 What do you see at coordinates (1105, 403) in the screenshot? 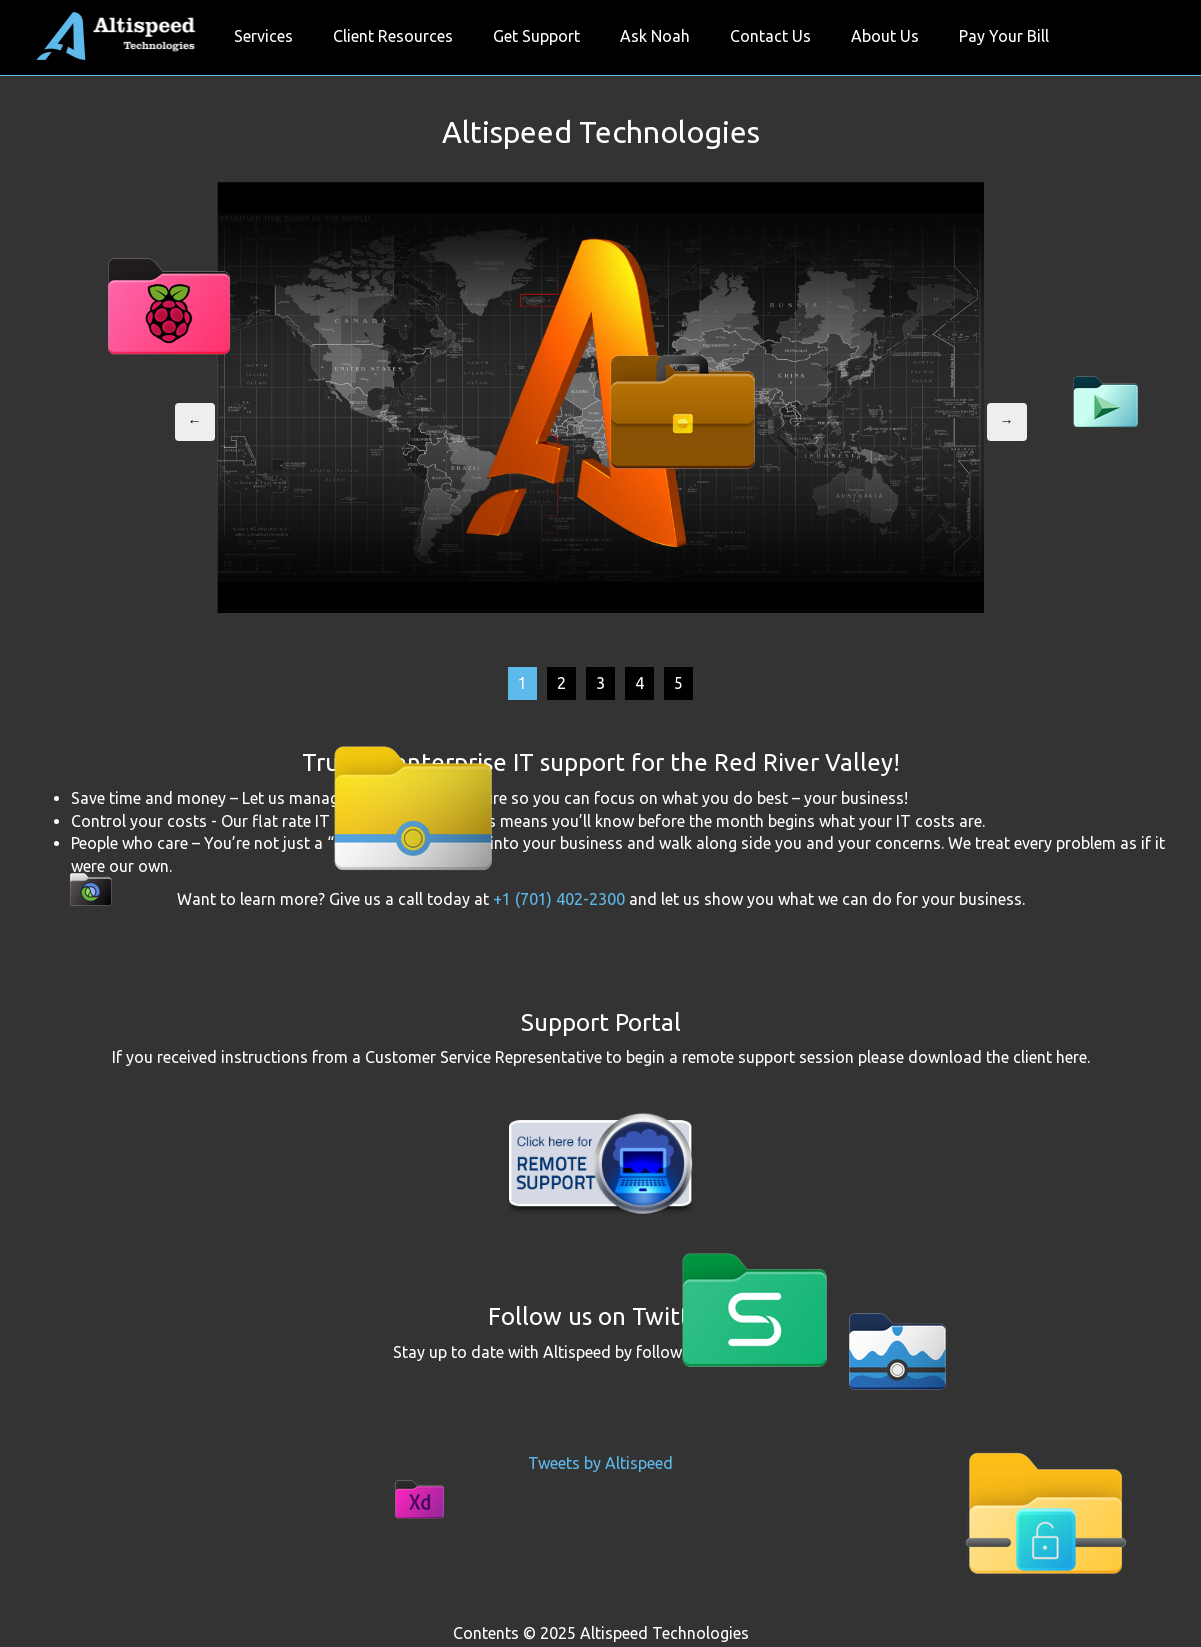
I see `open internet download manager folder` at bounding box center [1105, 403].